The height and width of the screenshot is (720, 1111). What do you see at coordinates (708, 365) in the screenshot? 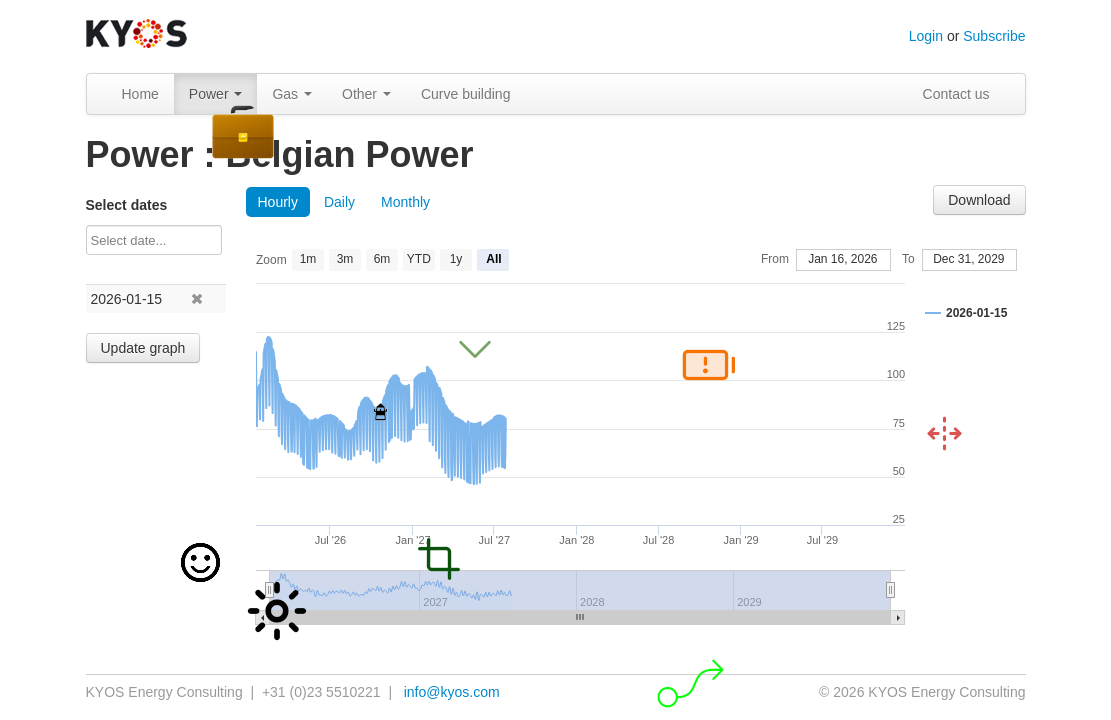
I see `indicates low battery warning` at bounding box center [708, 365].